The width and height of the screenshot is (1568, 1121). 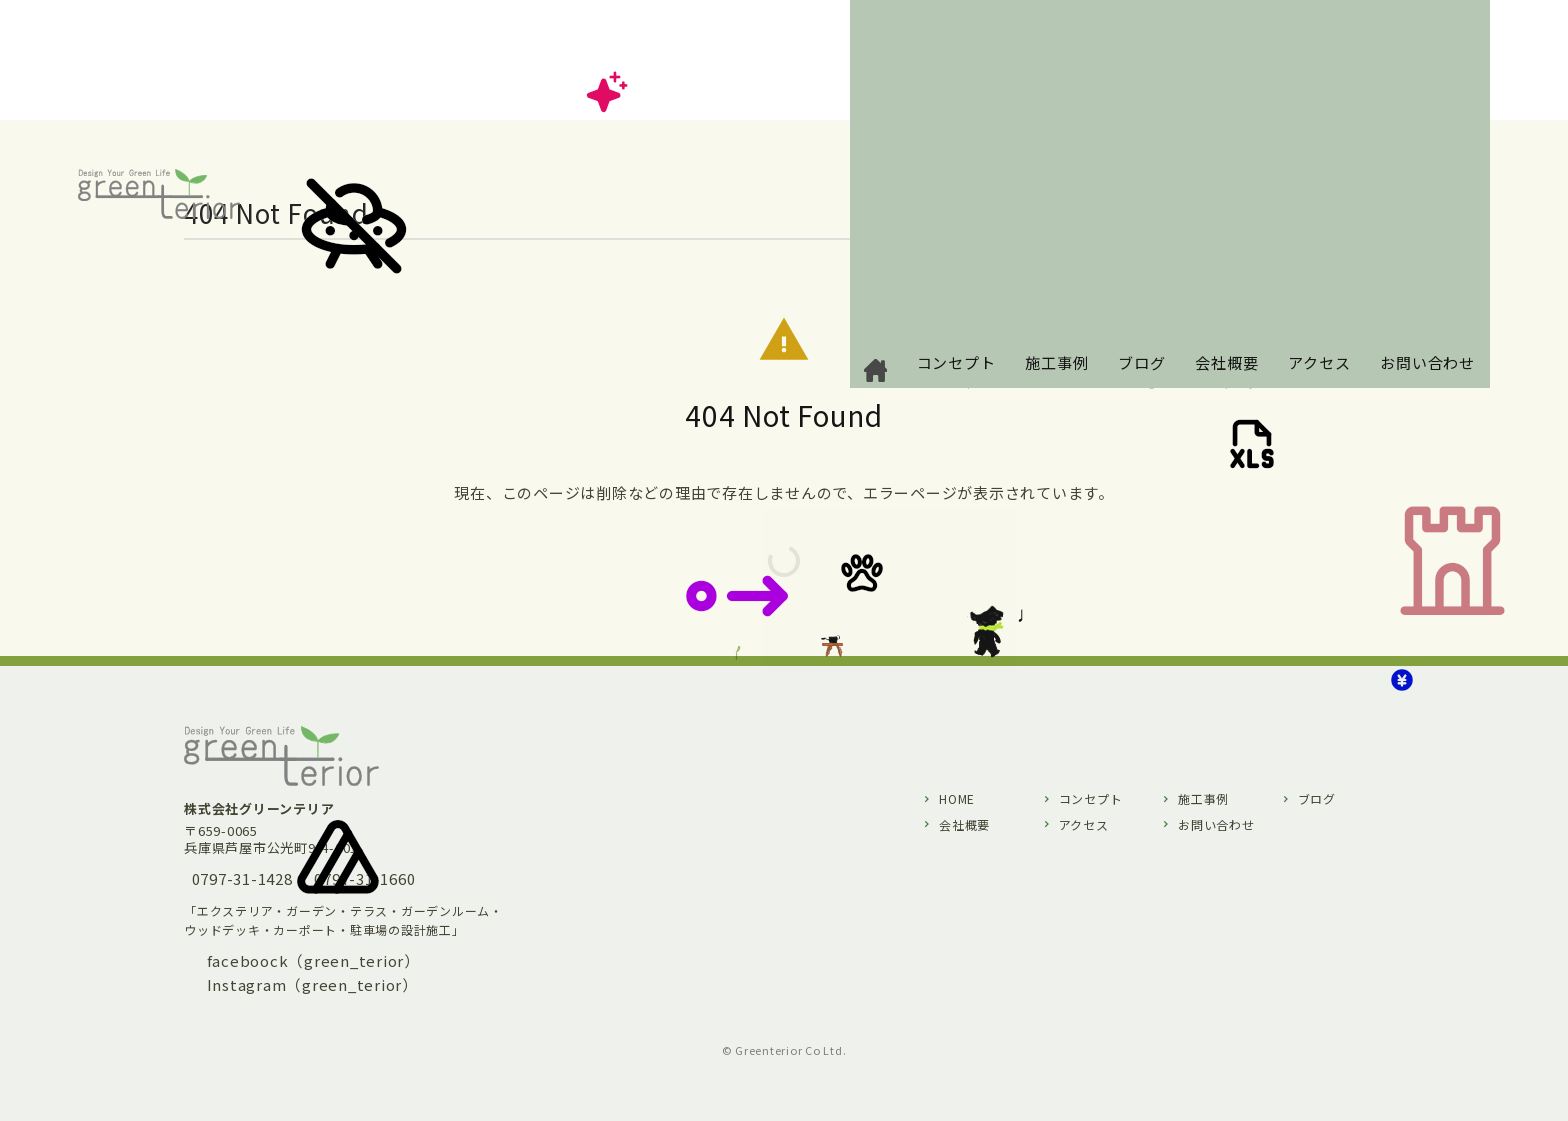 What do you see at coordinates (1402, 680) in the screenshot?
I see `view balance in japanese yen` at bounding box center [1402, 680].